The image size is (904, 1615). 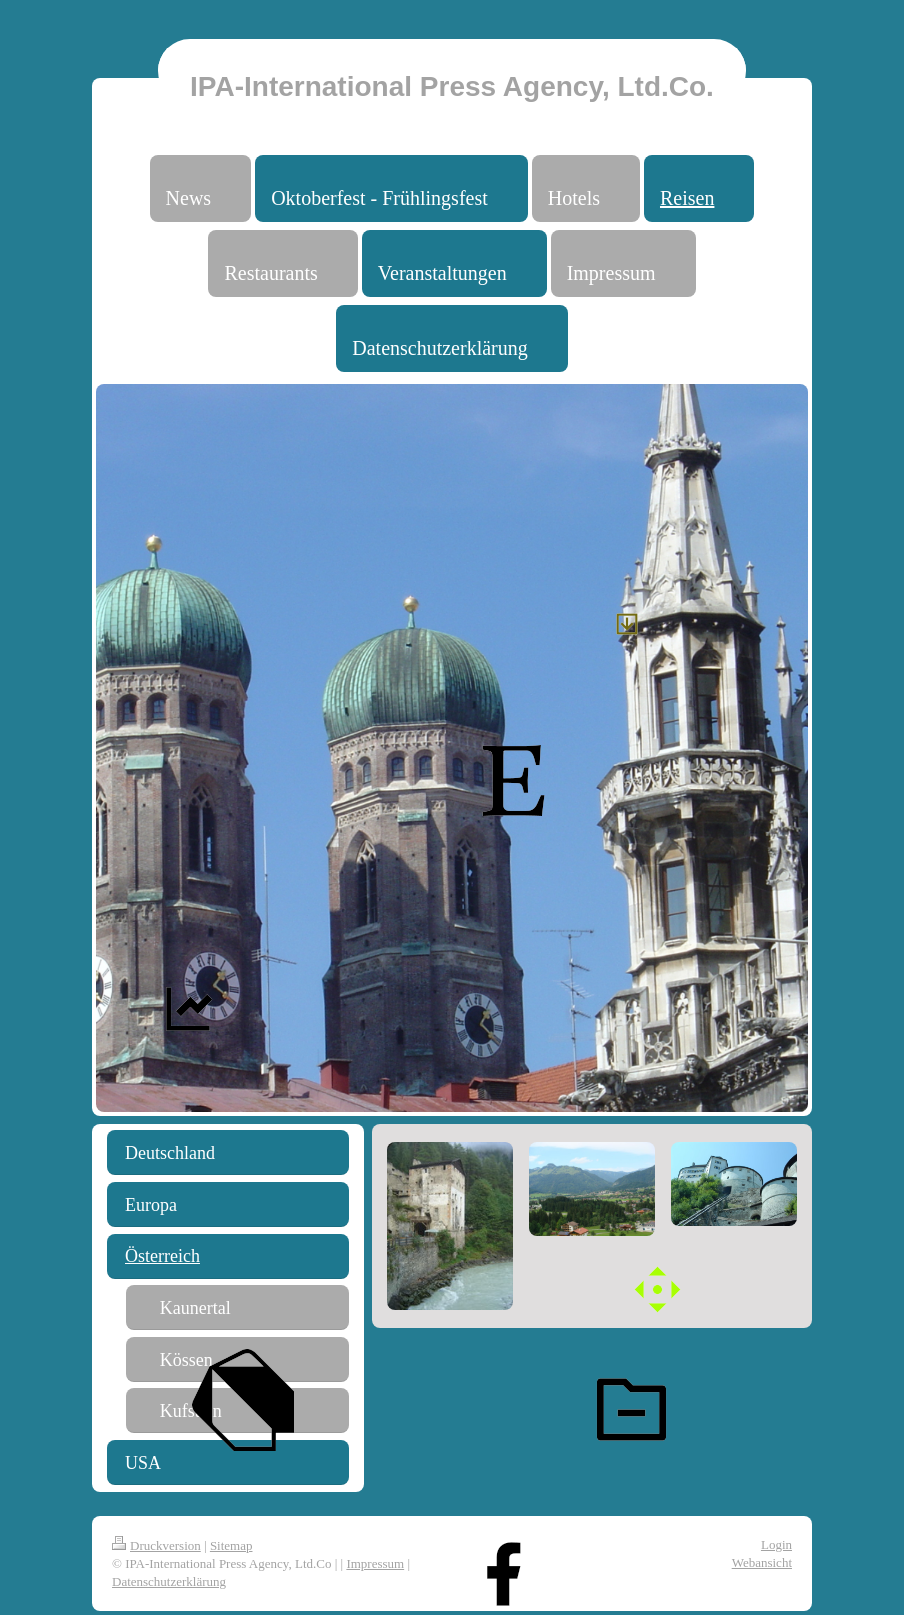 What do you see at coordinates (503, 1574) in the screenshot?
I see `open Facebook app` at bounding box center [503, 1574].